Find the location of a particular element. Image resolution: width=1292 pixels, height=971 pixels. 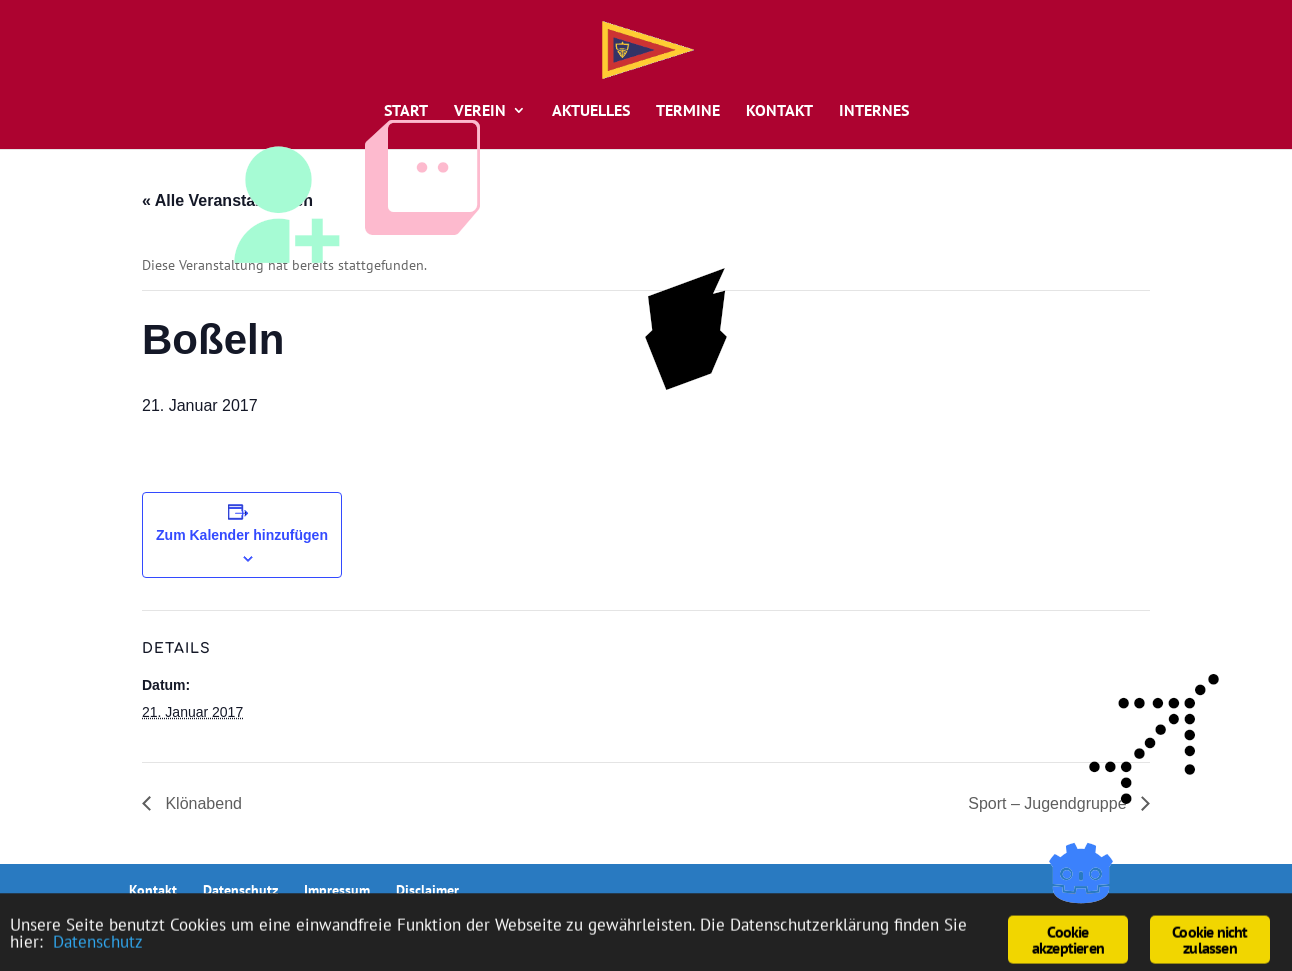

visit BoardGameGeek website is located at coordinates (686, 329).